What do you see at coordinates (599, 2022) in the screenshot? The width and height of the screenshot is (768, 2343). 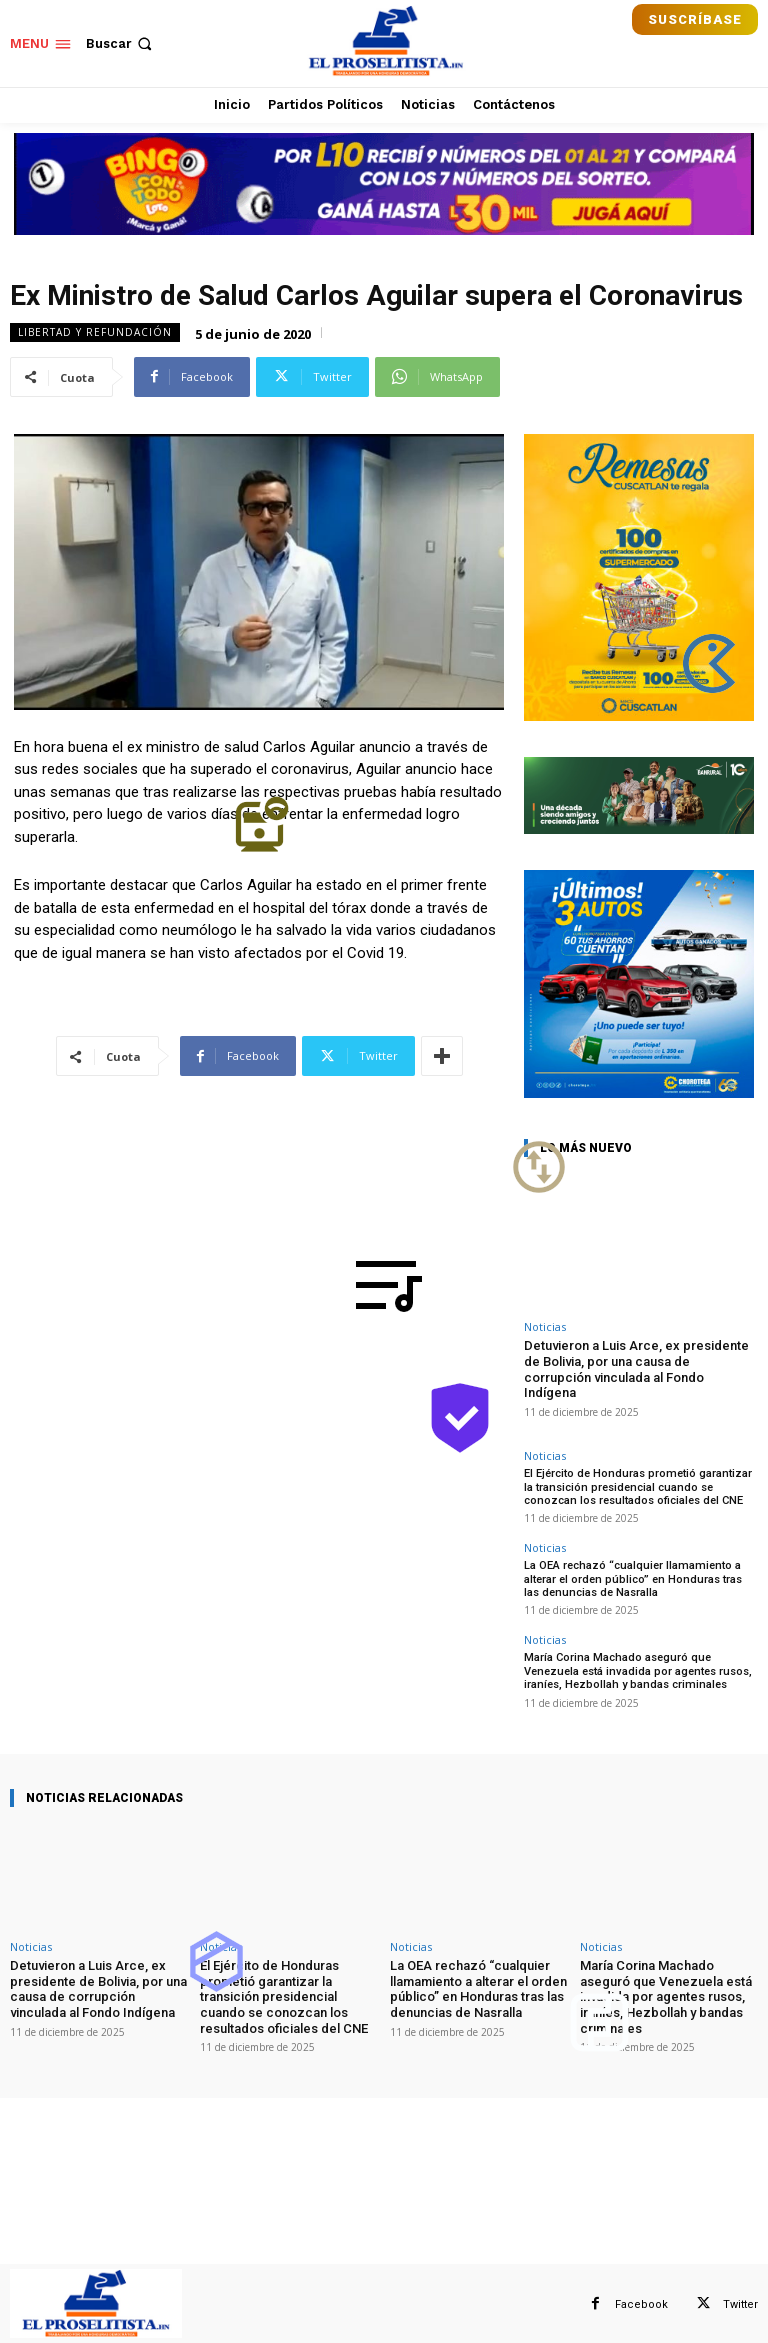 I see `open friendica social network` at bounding box center [599, 2022].